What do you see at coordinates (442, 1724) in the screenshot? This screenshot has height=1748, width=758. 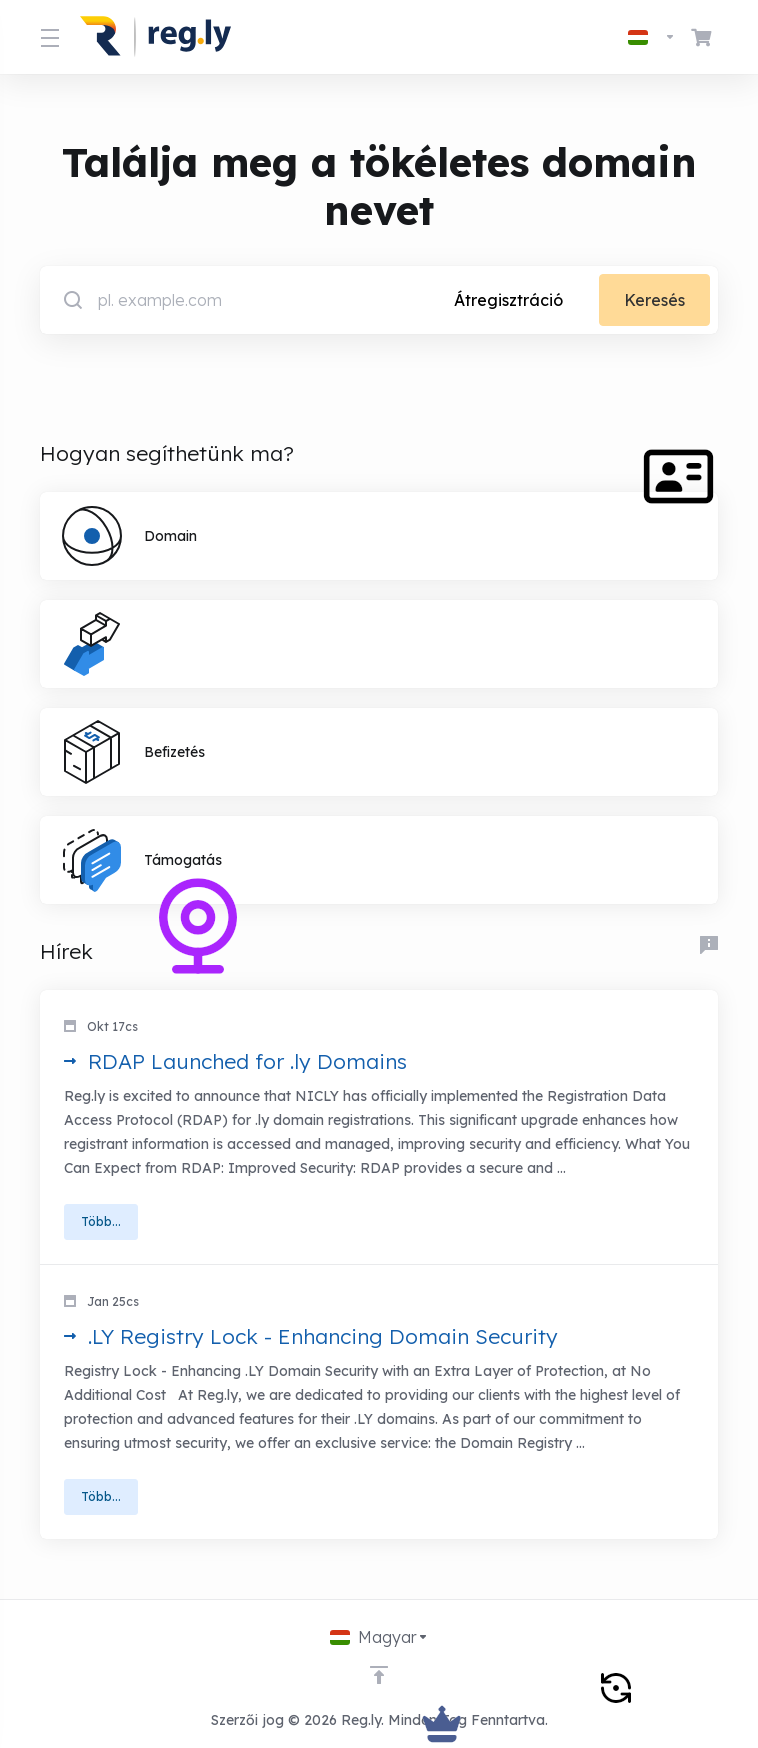 I see `indicates server owner status` at bounding box center [442, 1724].